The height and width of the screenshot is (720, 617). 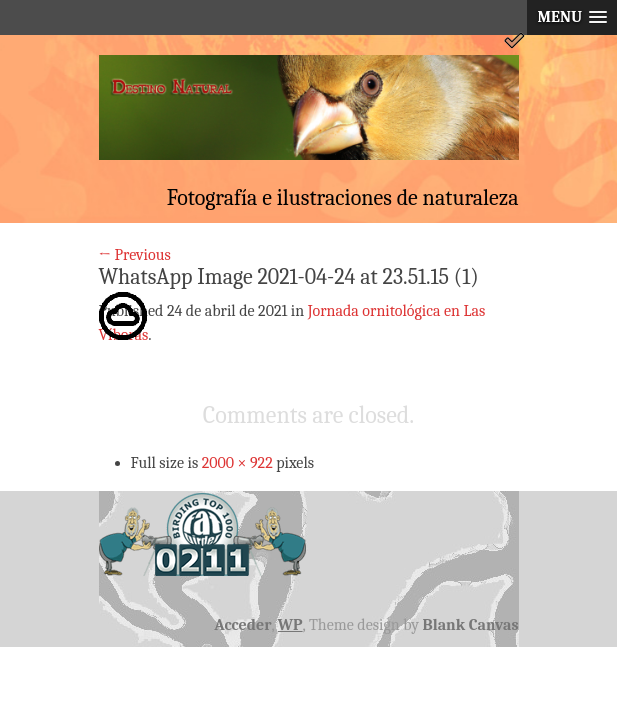 What do you see at coordinates (123, 316) in the screenshot?
I see `access cloud storage` at bounding box center [123, 316].